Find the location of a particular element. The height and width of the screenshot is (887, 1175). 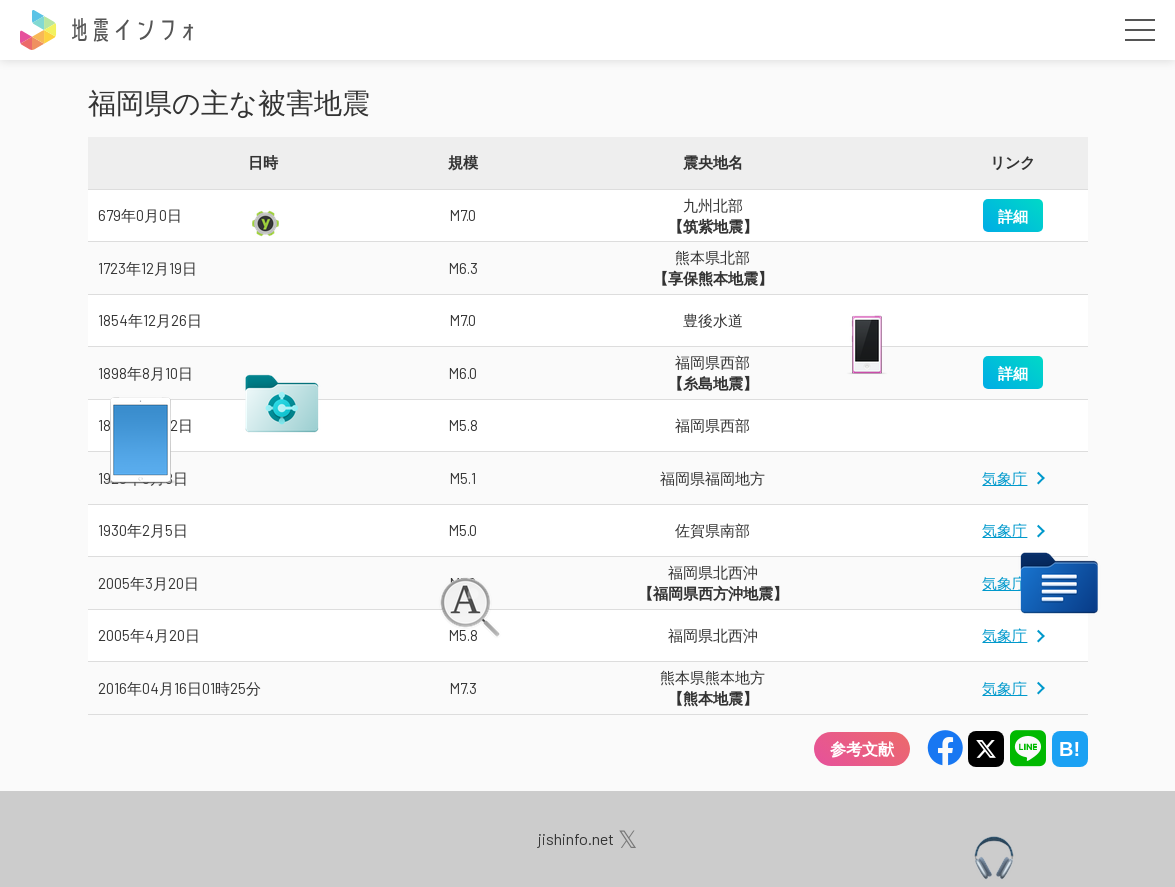

bluetooth headphones connected is located at coordinates (994, 858).